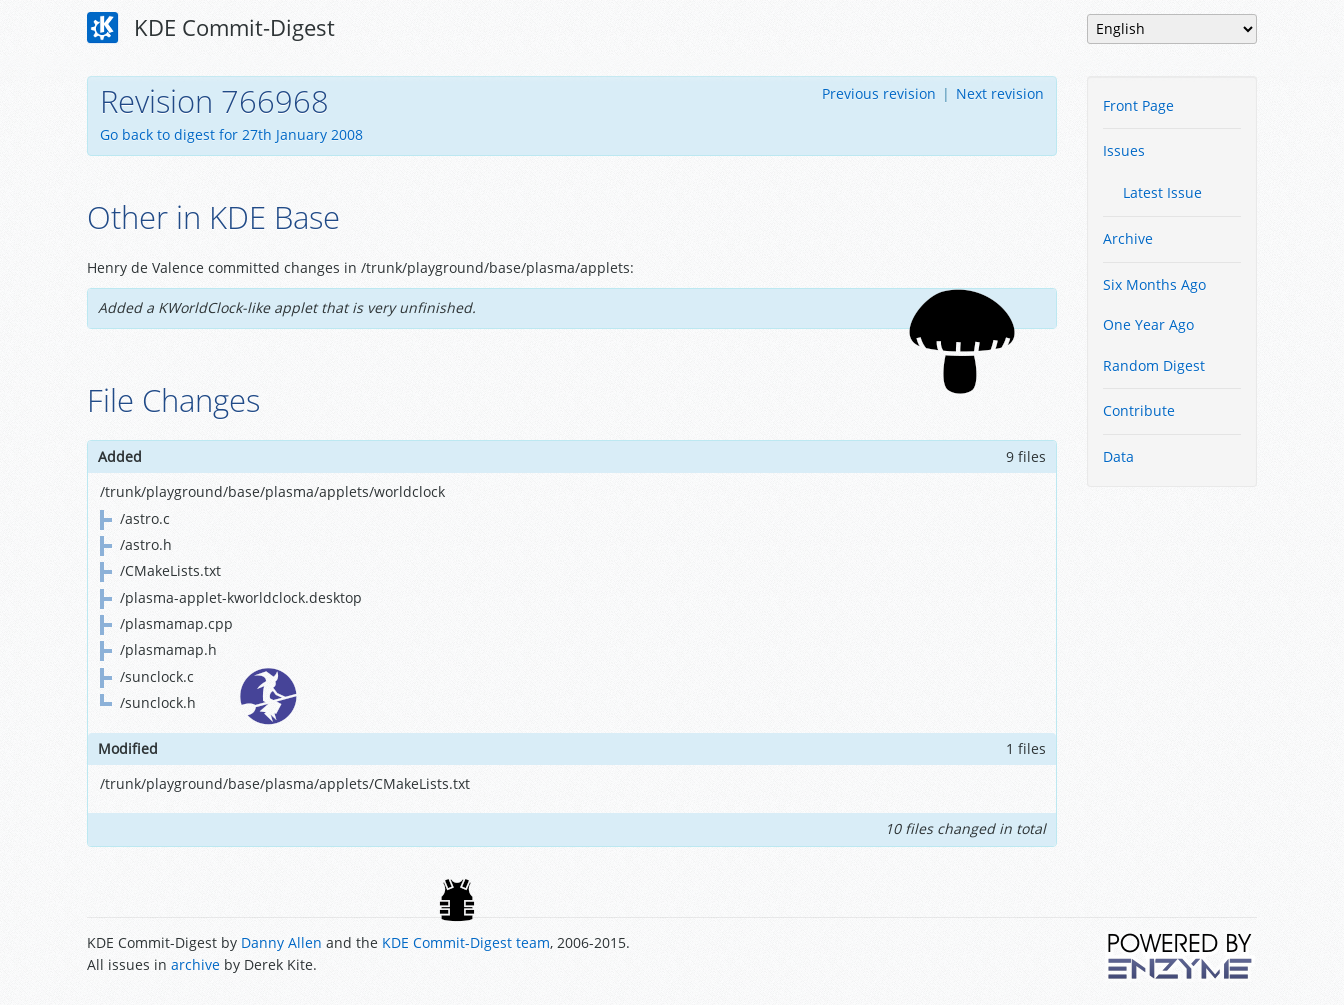 Image resolution: width=1344 pixels, height=1005 pixels. I want to click on witch character or Halloween-themed game element, so click(268, 696).